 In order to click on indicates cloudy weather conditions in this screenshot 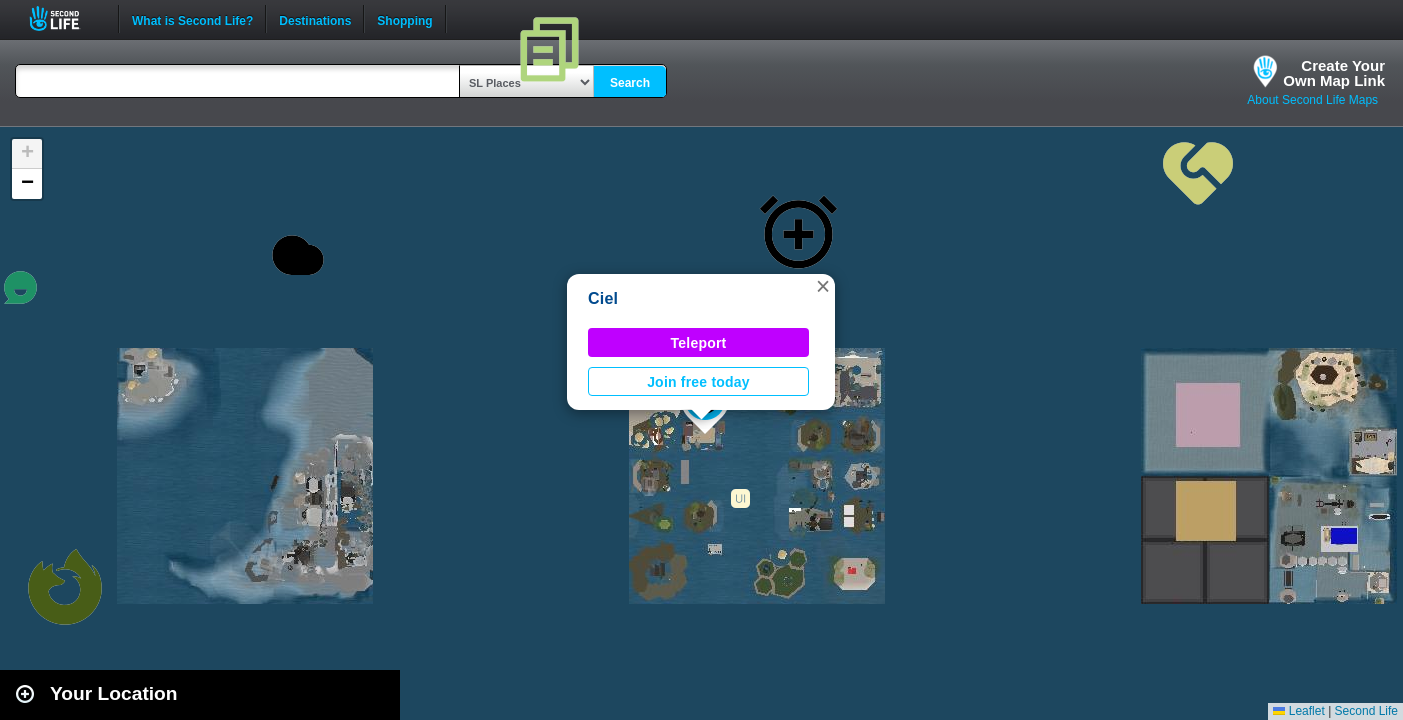, I will do `click(298, 254)`.